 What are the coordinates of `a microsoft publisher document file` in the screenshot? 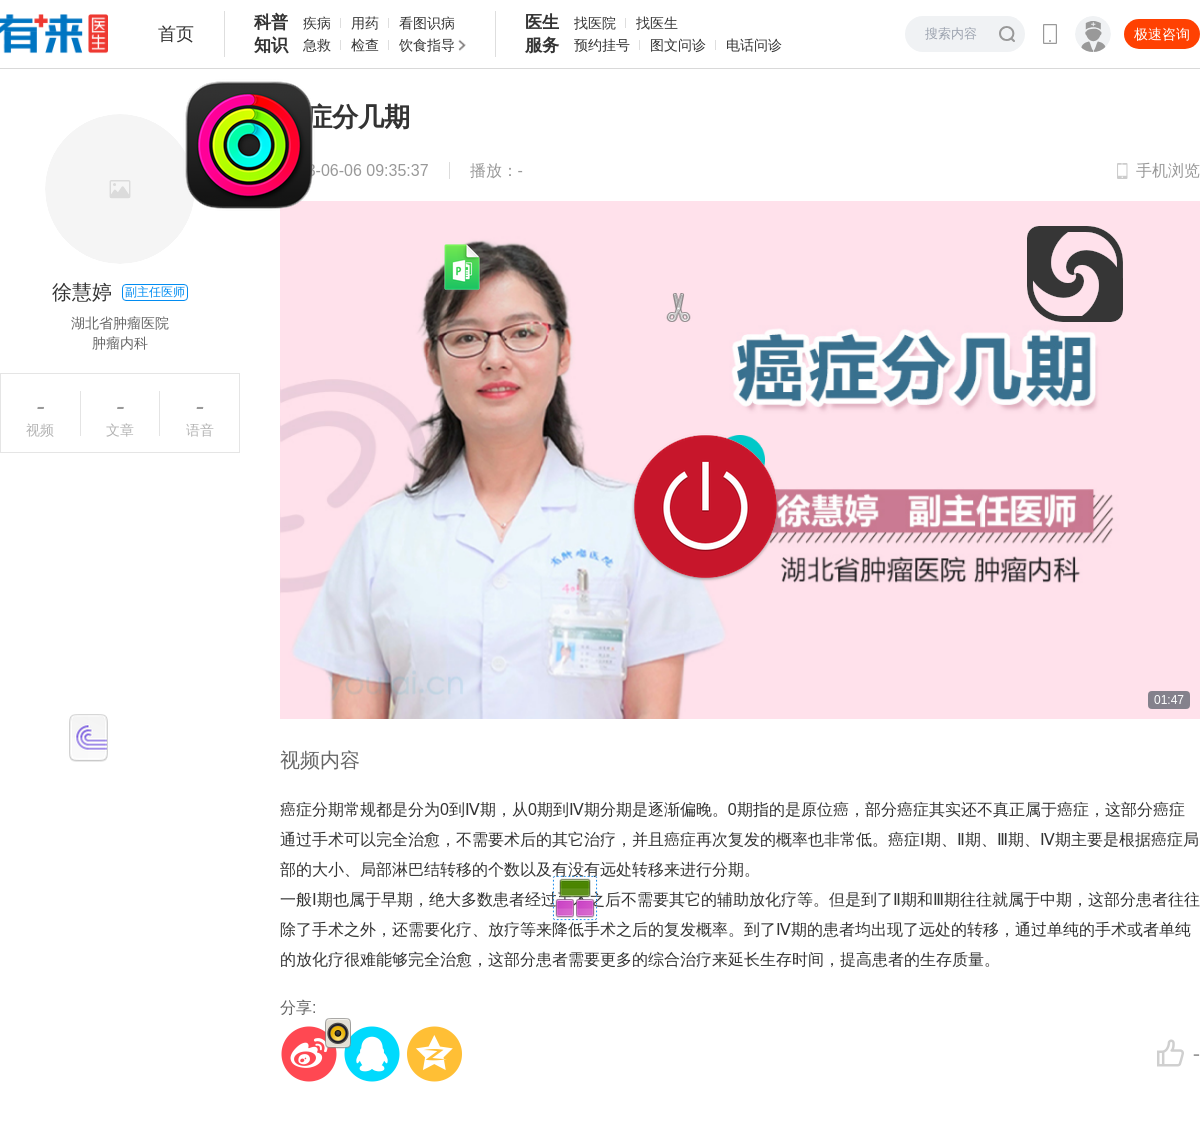 It's located at (462, 267).